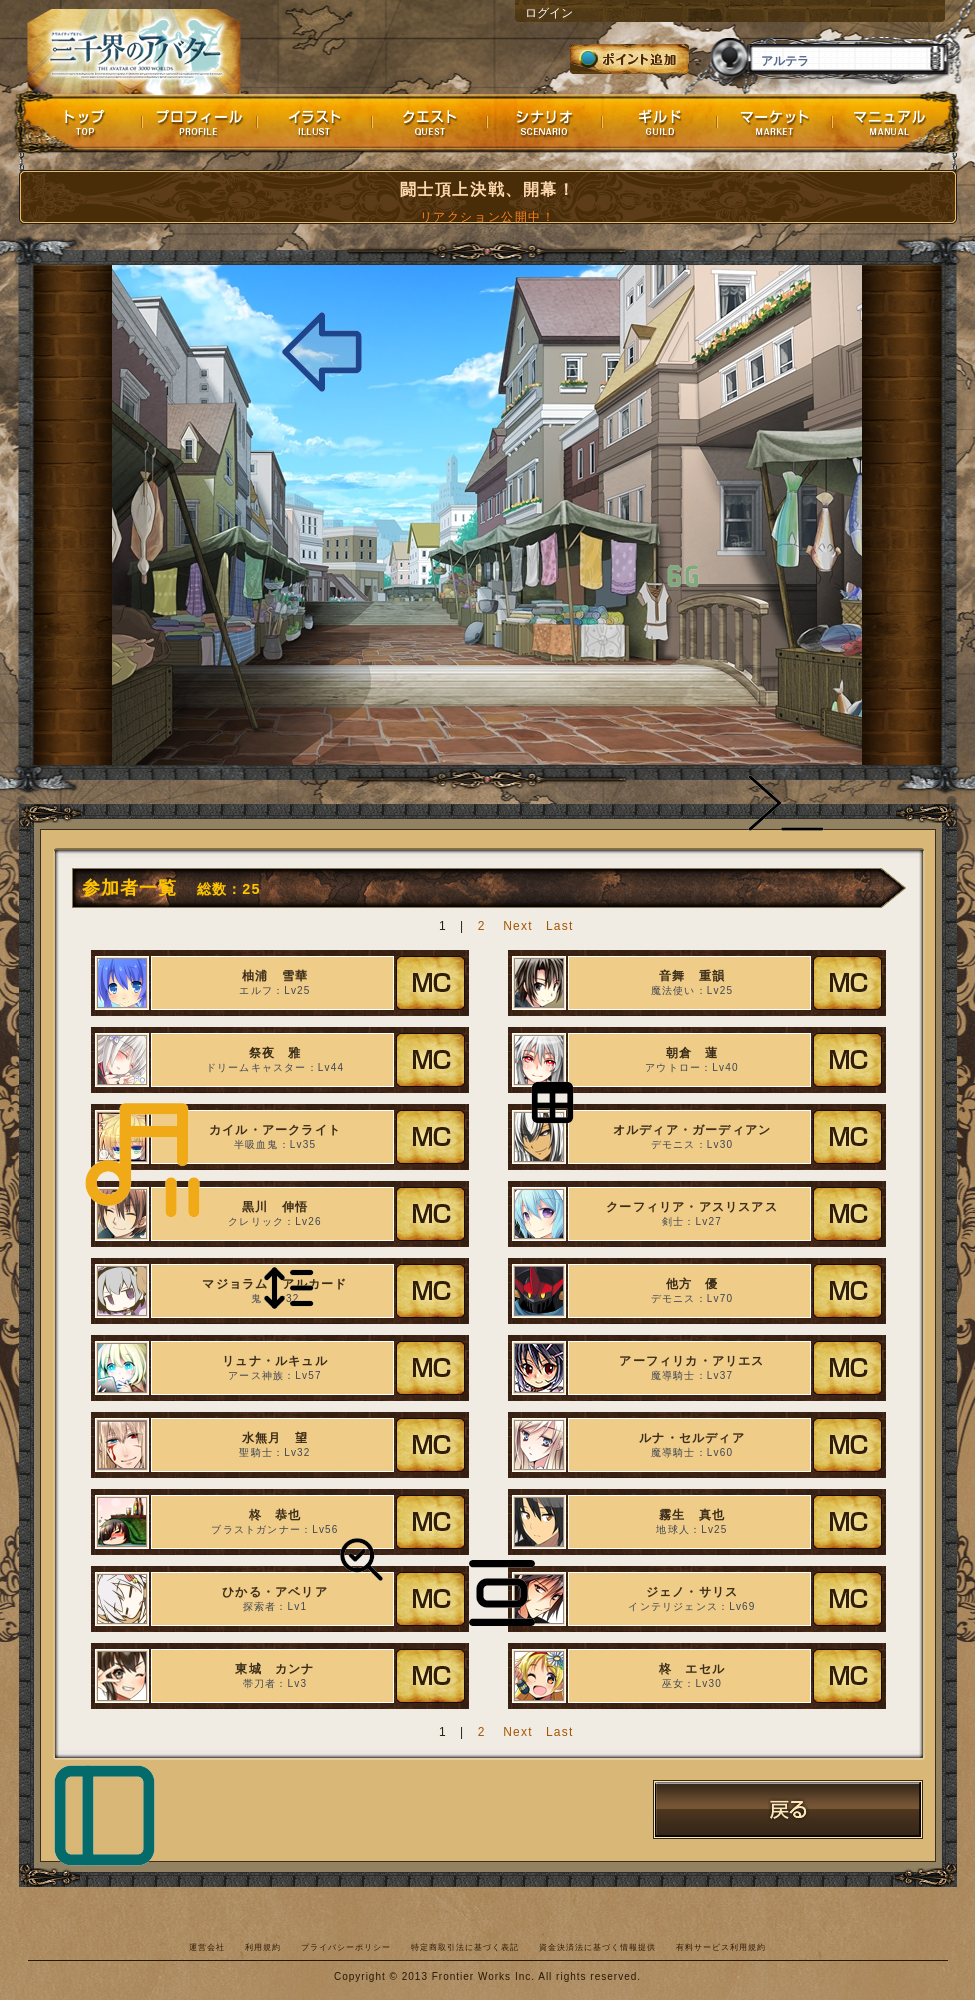  Describe the element at coordinates (502, 1593) in the screenshot. I see `distribute elements evenly horizontally` at that location.